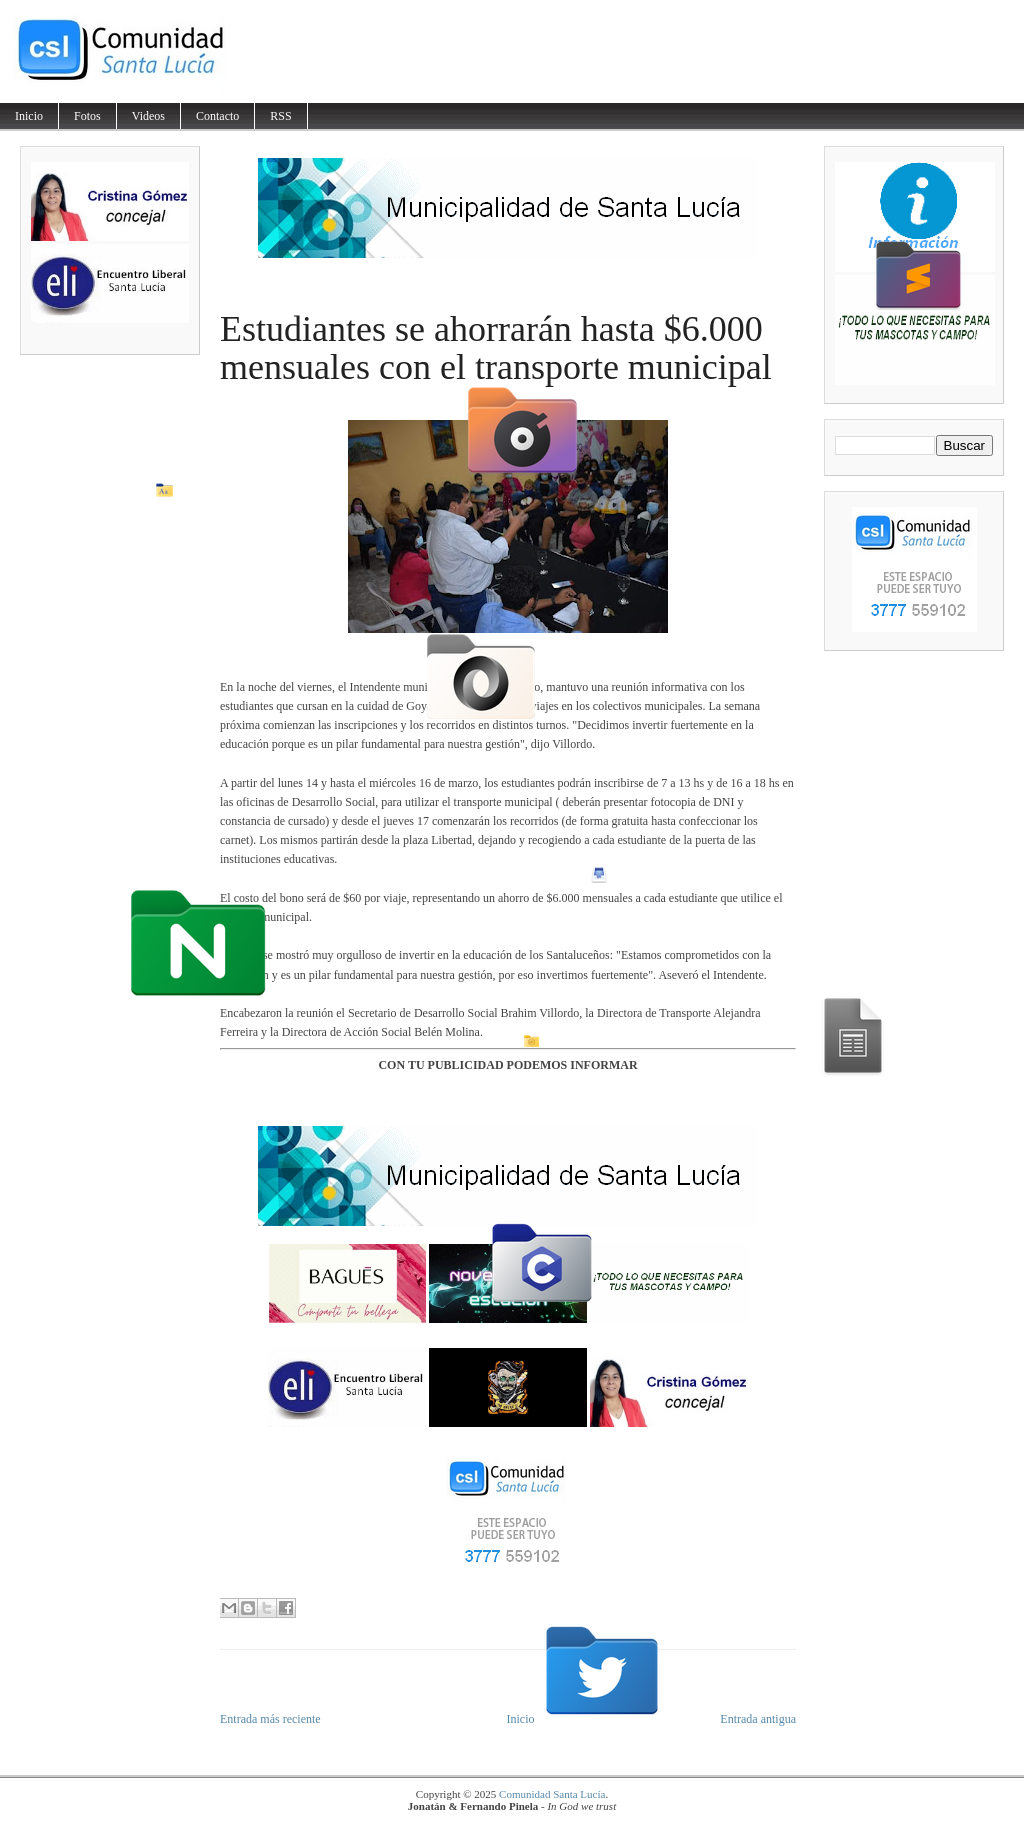 The height and width of the screenshot is (1822, 1024). What do you see at coordinates (164, 490) in the screenshot?
I see `open fonts folder` at bounding box center [164, 490].